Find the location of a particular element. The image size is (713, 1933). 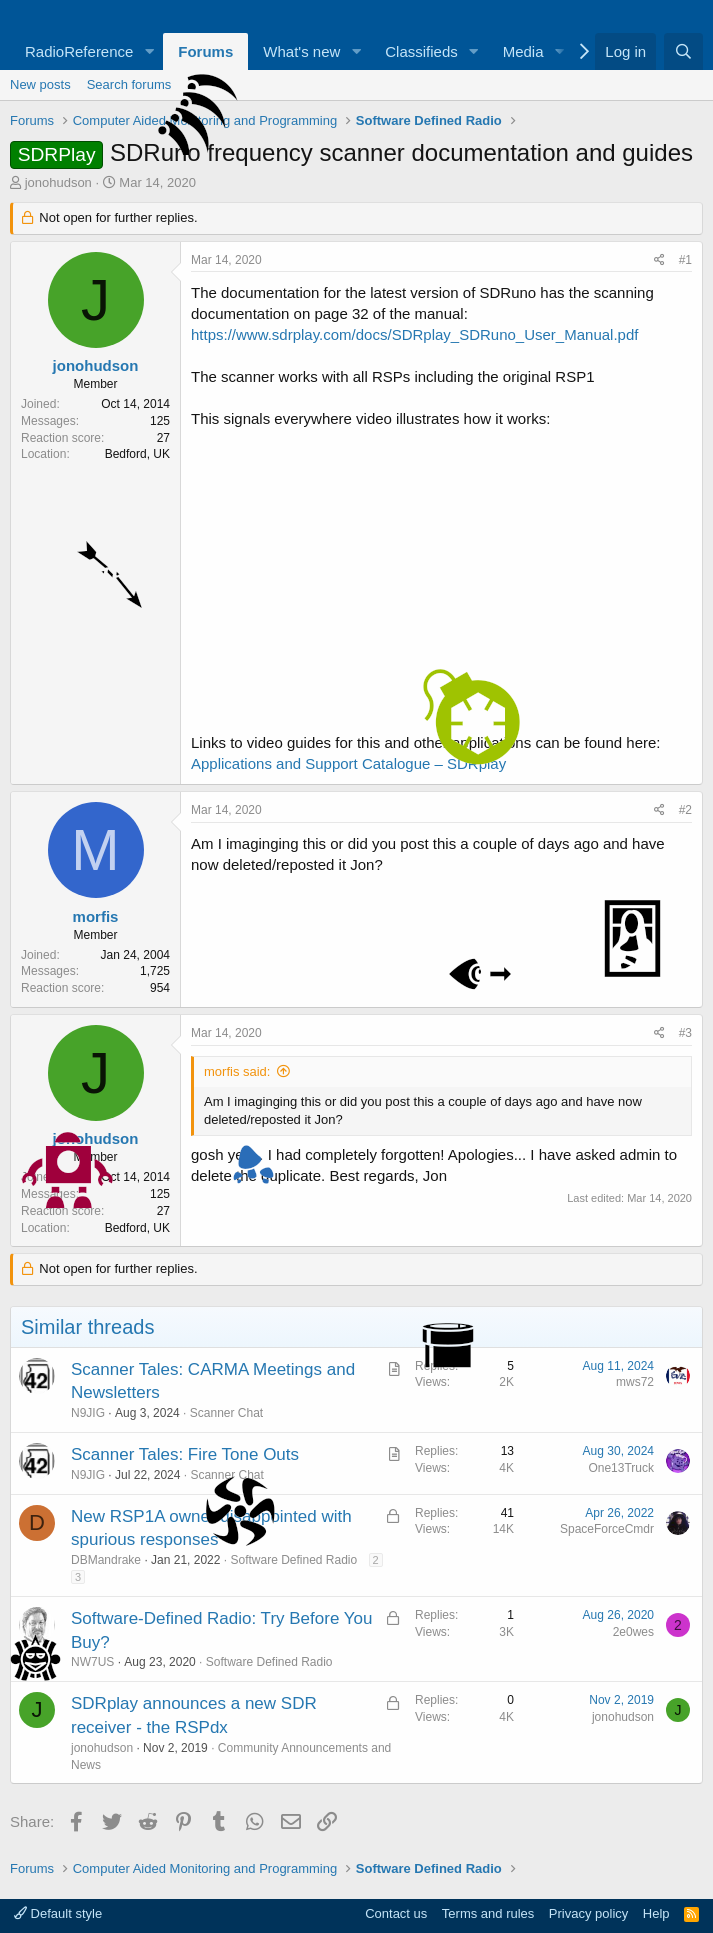

indicates a spinning or rotating action is located at coordinates (240, 1510).